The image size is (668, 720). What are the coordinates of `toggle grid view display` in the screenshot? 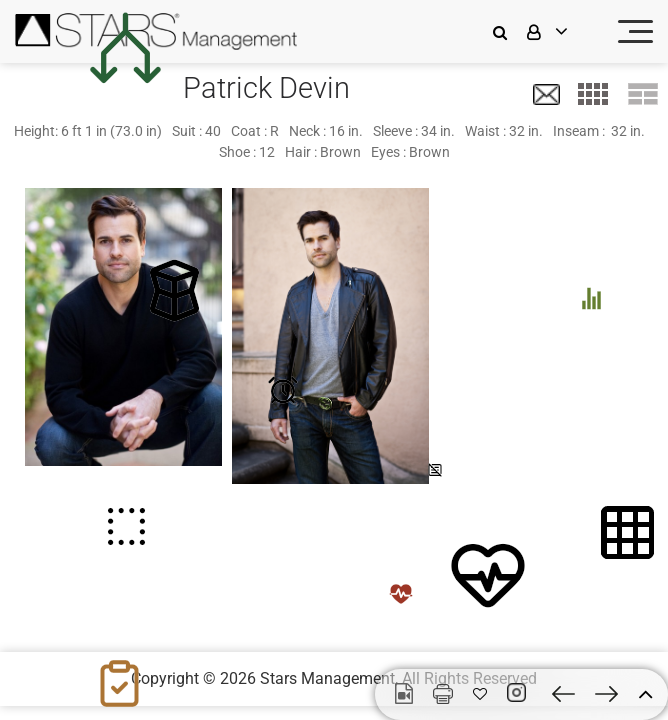 It's located at (627, 532).